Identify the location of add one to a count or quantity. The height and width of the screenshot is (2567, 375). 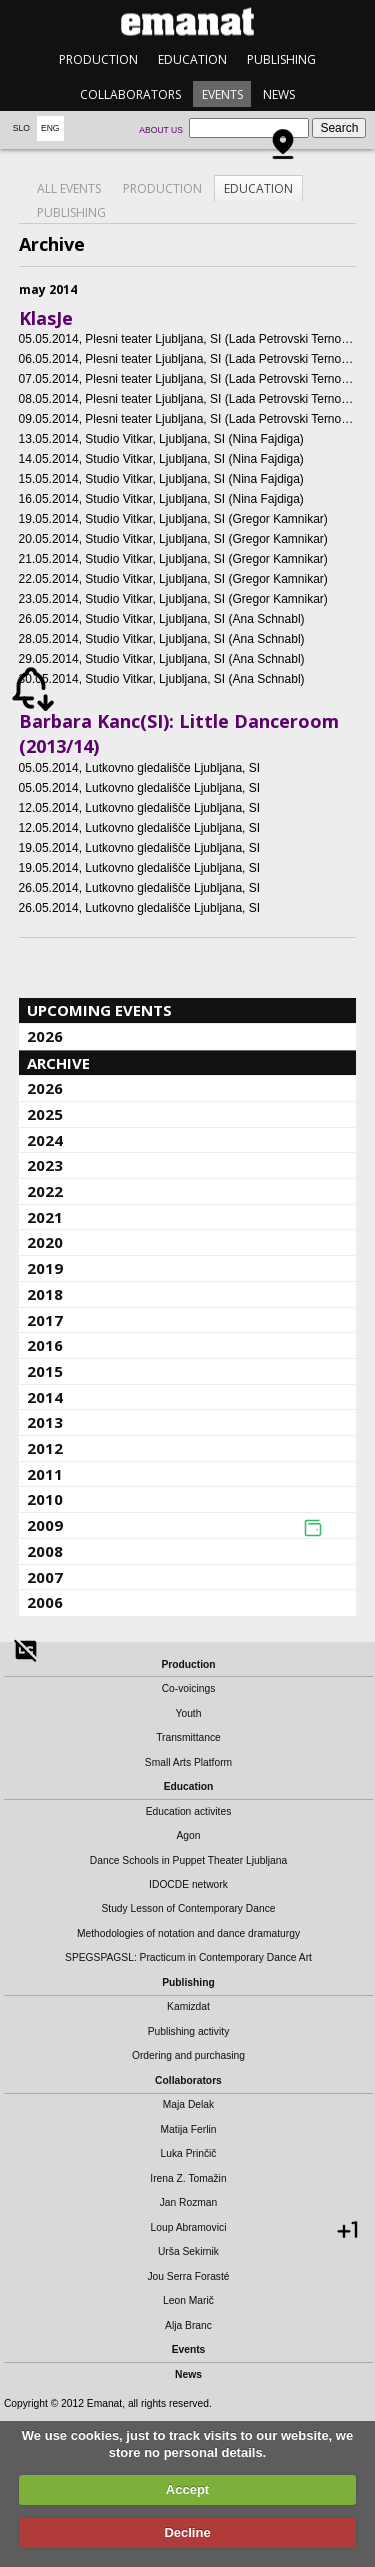
(348, 2230).